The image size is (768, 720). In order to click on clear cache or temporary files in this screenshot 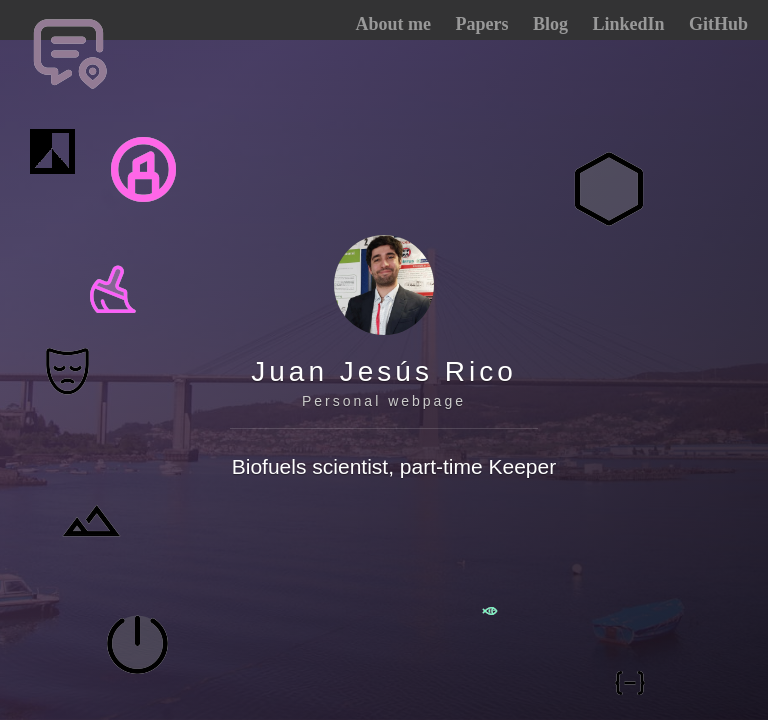, I will do `click(112, 291)`.